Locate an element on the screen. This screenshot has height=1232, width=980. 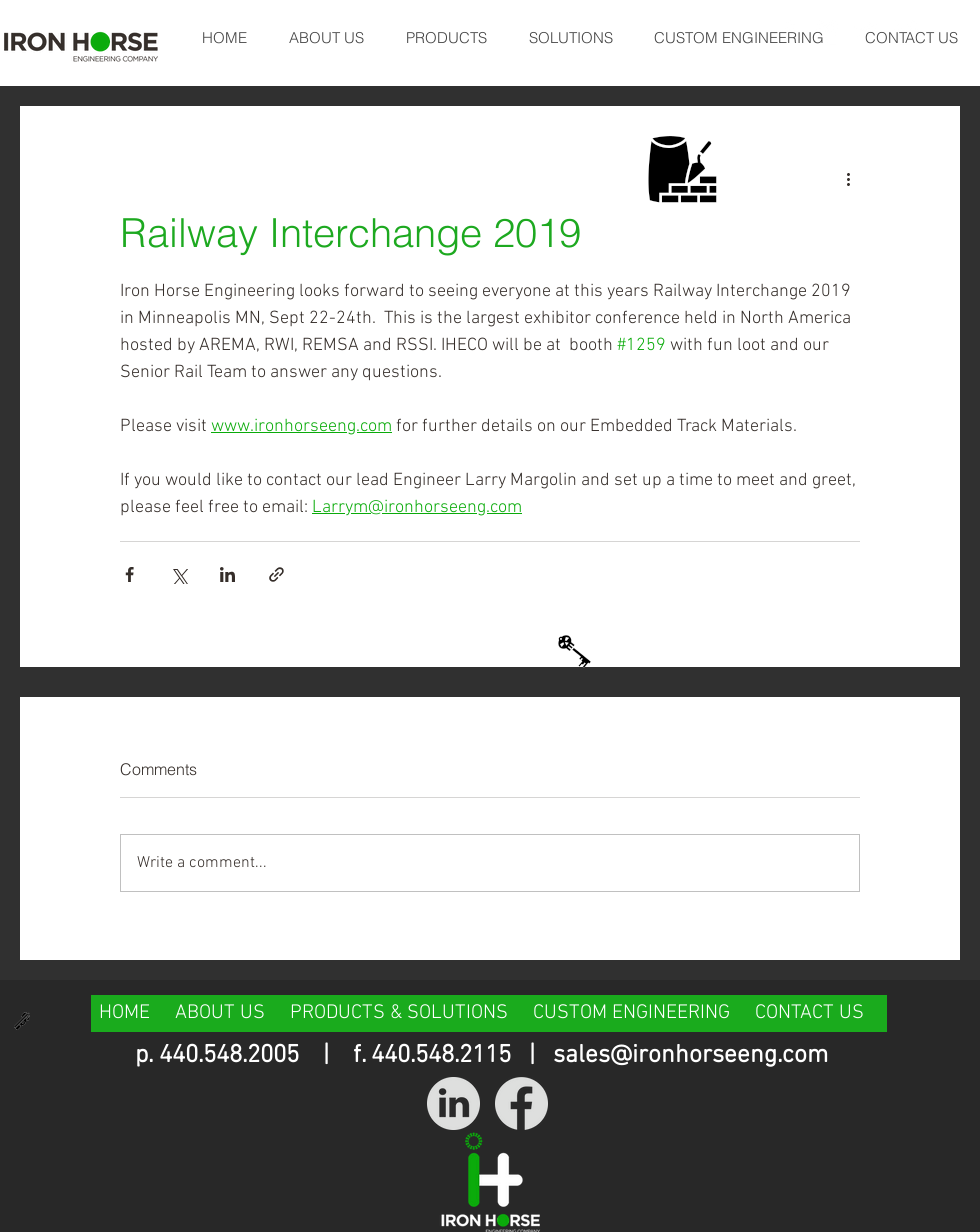
select the P90 submachine gun is located at coordinates (22, 1021).